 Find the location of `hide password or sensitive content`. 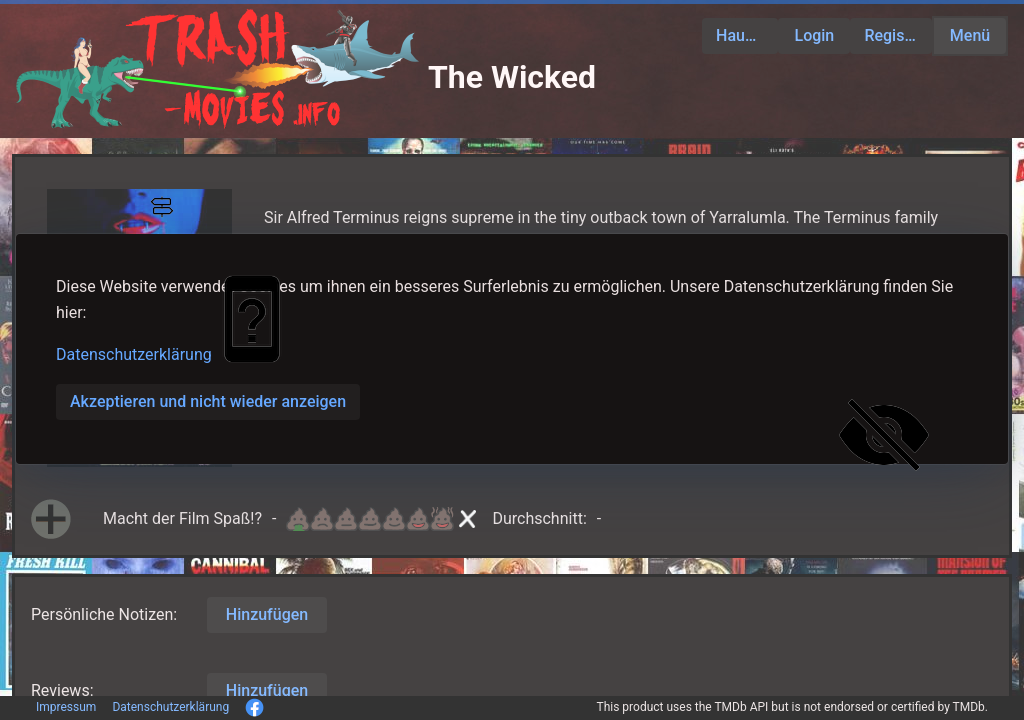

hide password or sensitive content is located at coordinates (884, 435).